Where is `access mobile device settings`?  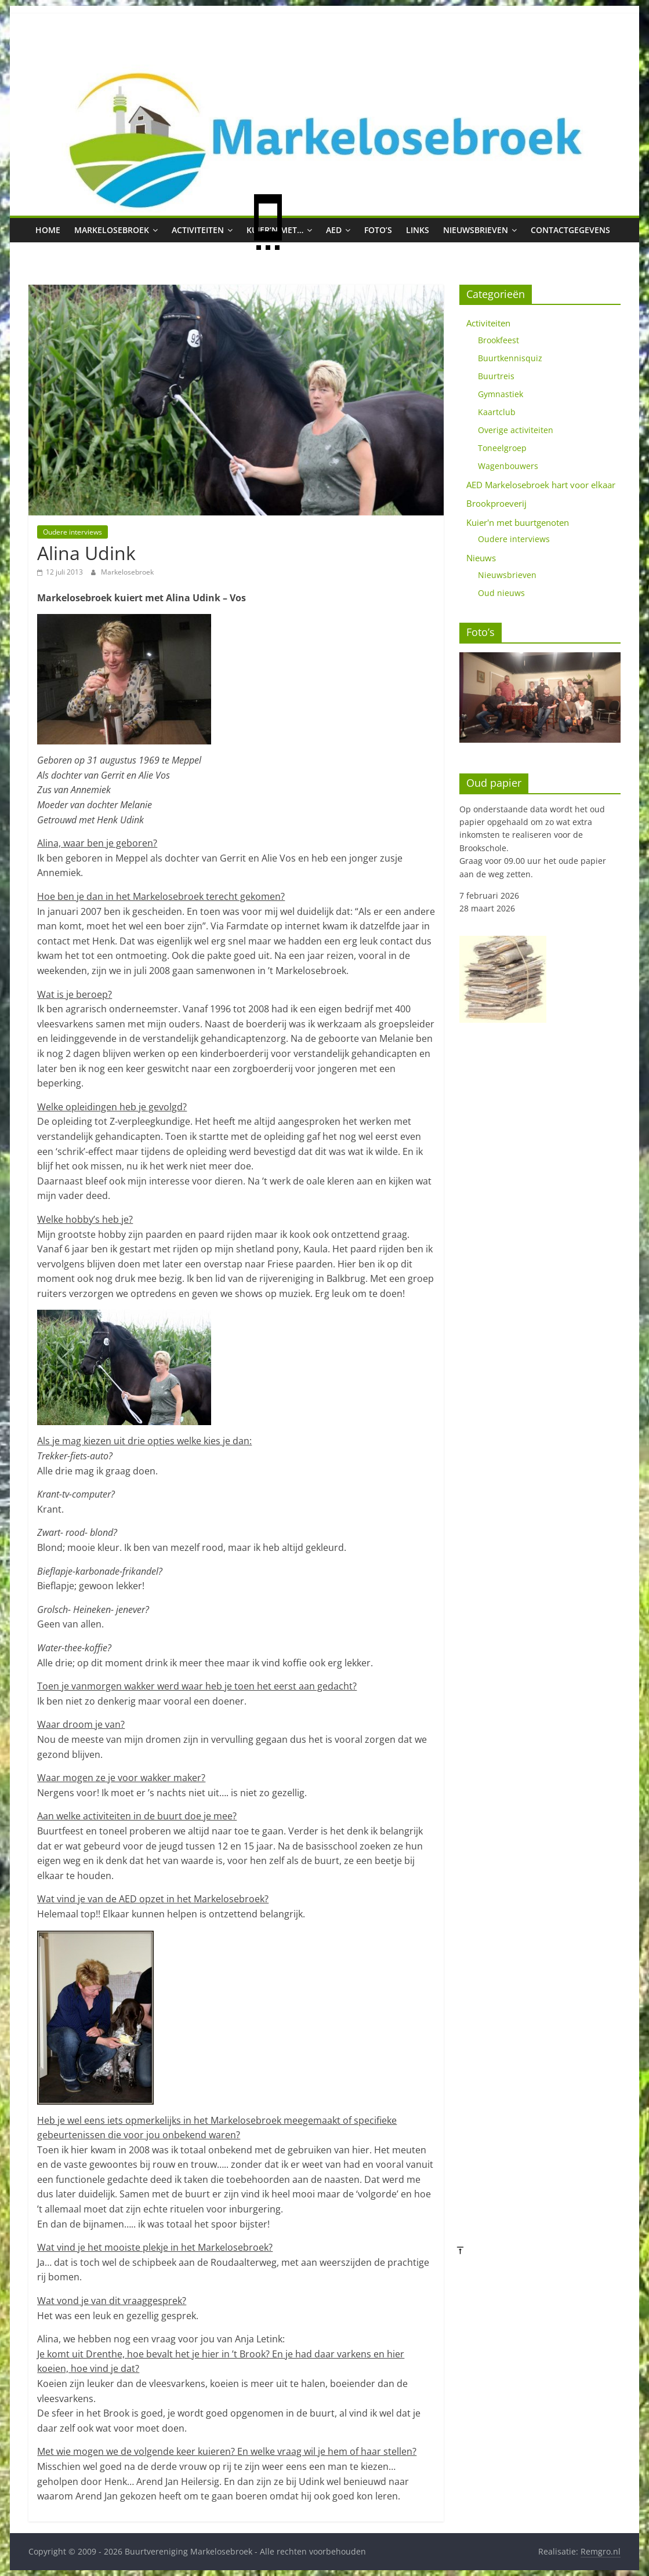
access mobile device settings is located at coordinates (268, 222).